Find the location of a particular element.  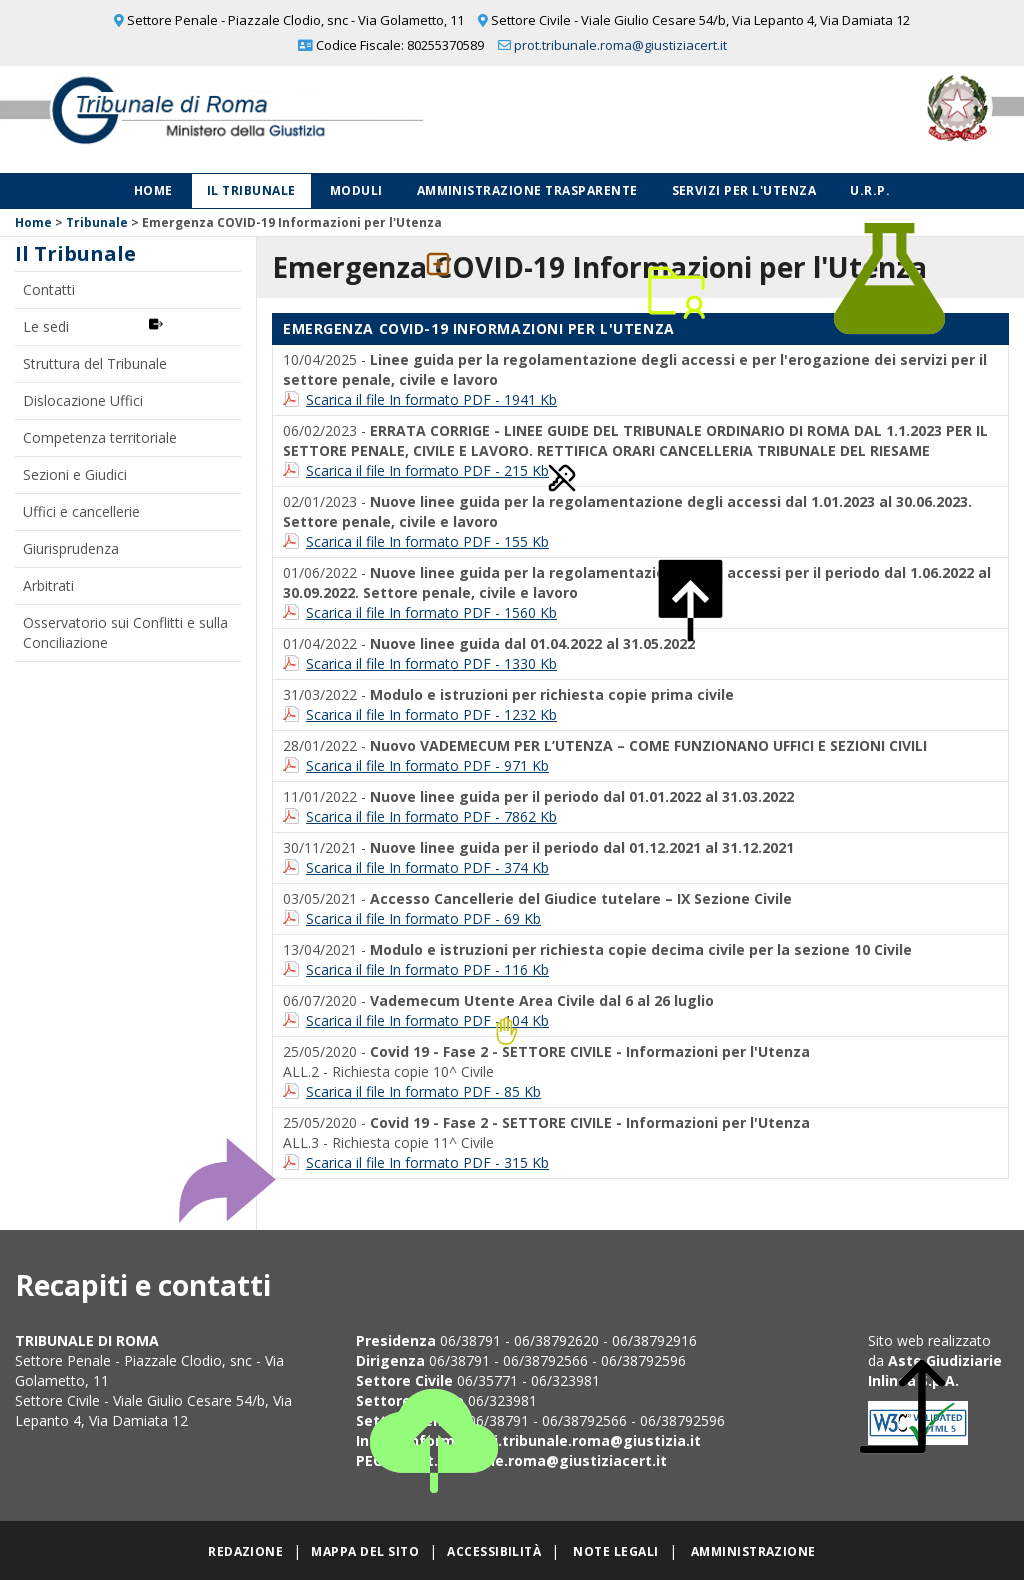

access lab or experimental features is located at coordinates (889, 278).